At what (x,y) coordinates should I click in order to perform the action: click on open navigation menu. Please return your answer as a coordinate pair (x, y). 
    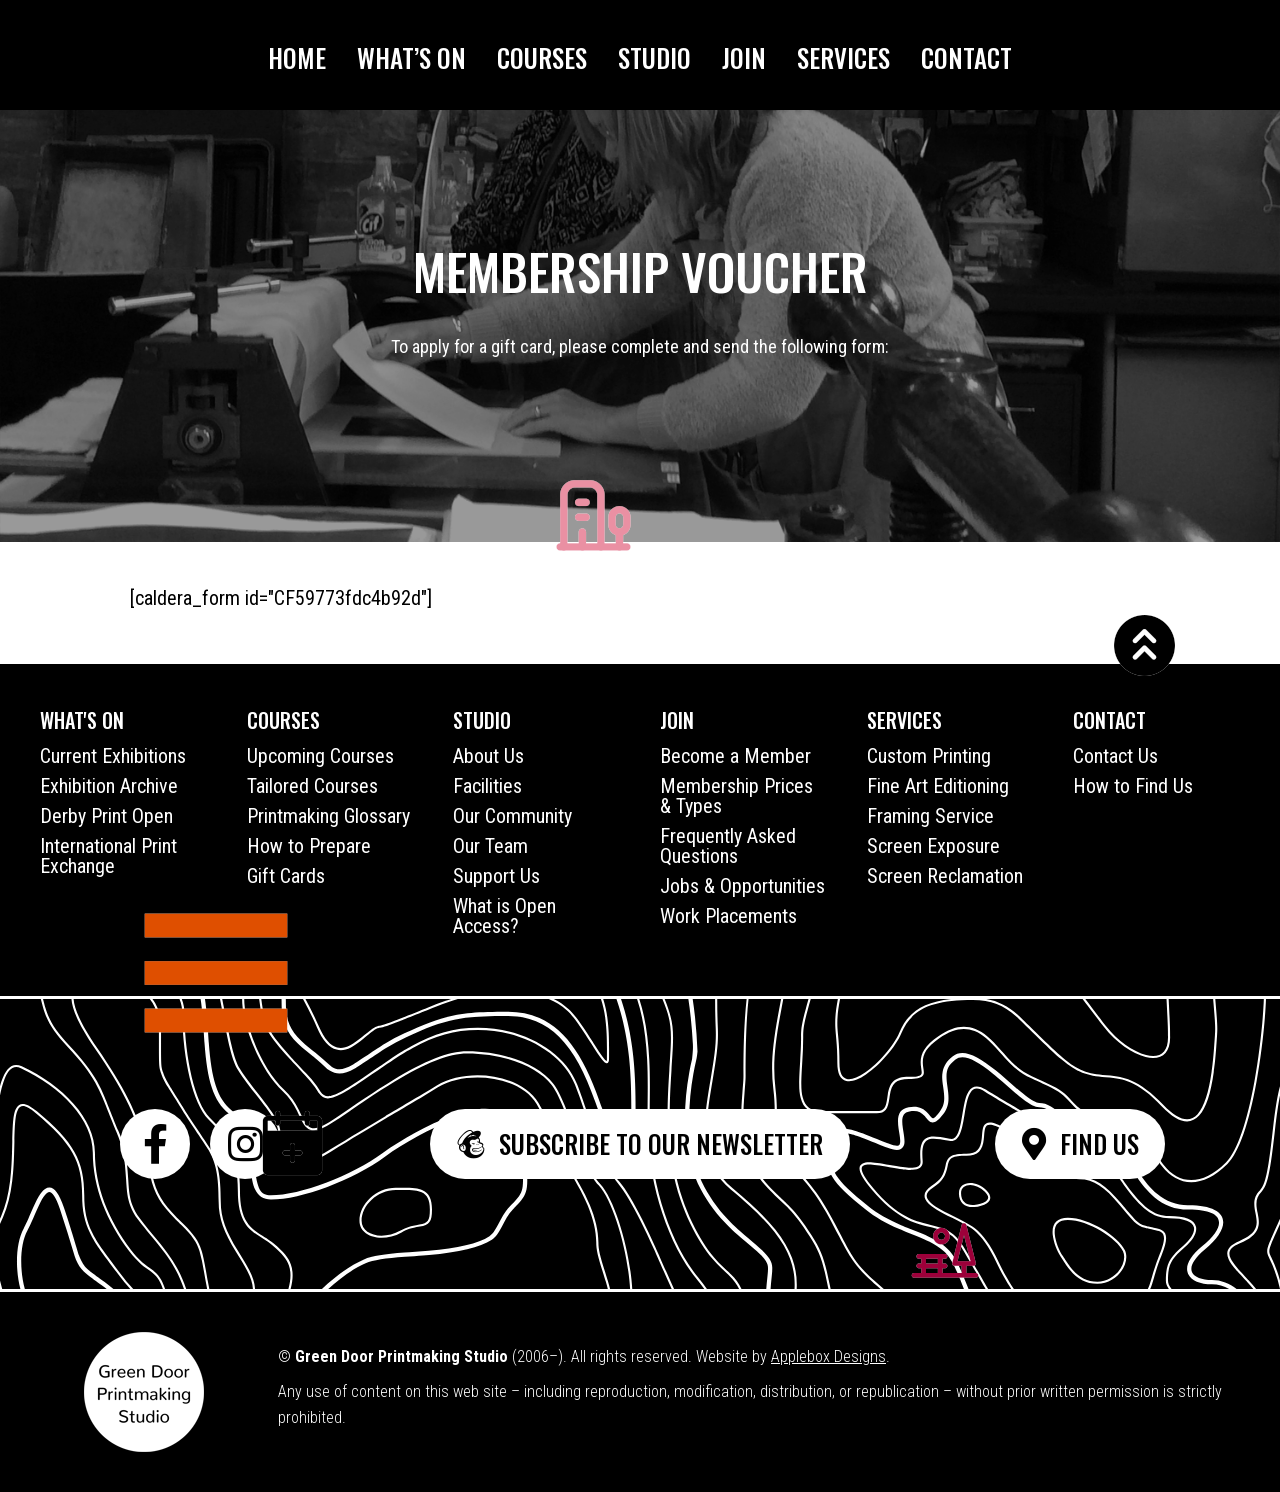
    Looking at the image, I should click on (216, 973).